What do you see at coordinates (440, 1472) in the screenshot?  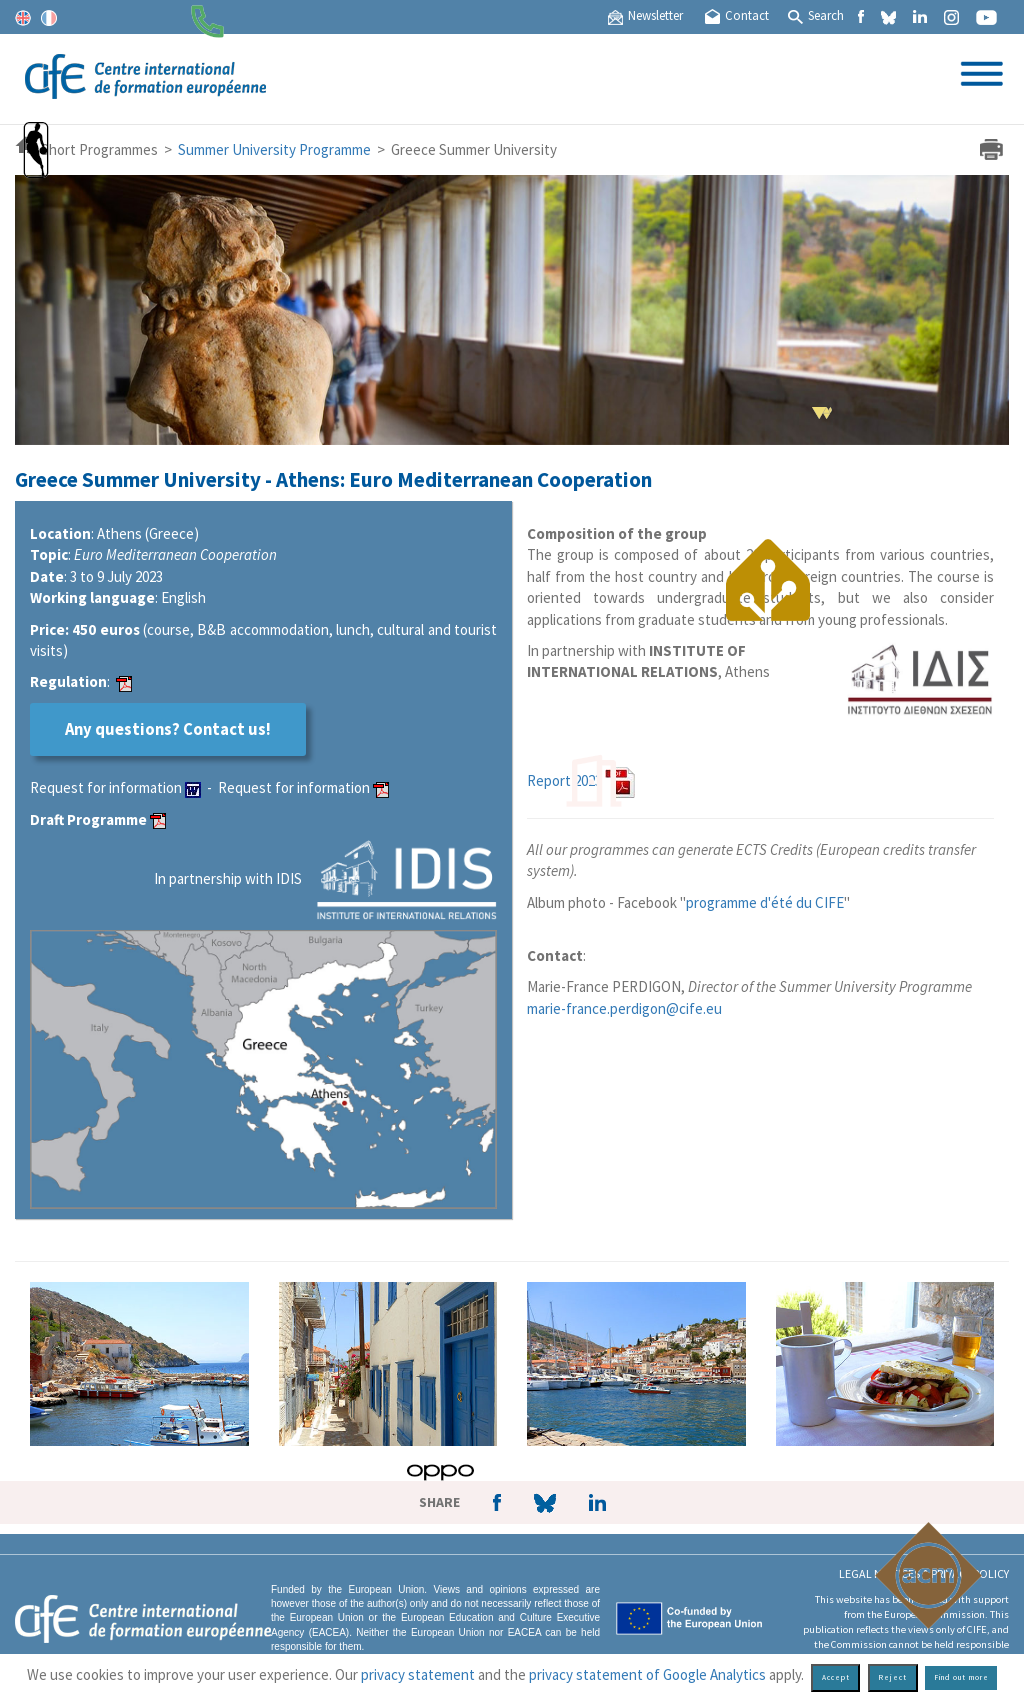 I see `visit the oppo website or app` at bounding box center [440, 1472].